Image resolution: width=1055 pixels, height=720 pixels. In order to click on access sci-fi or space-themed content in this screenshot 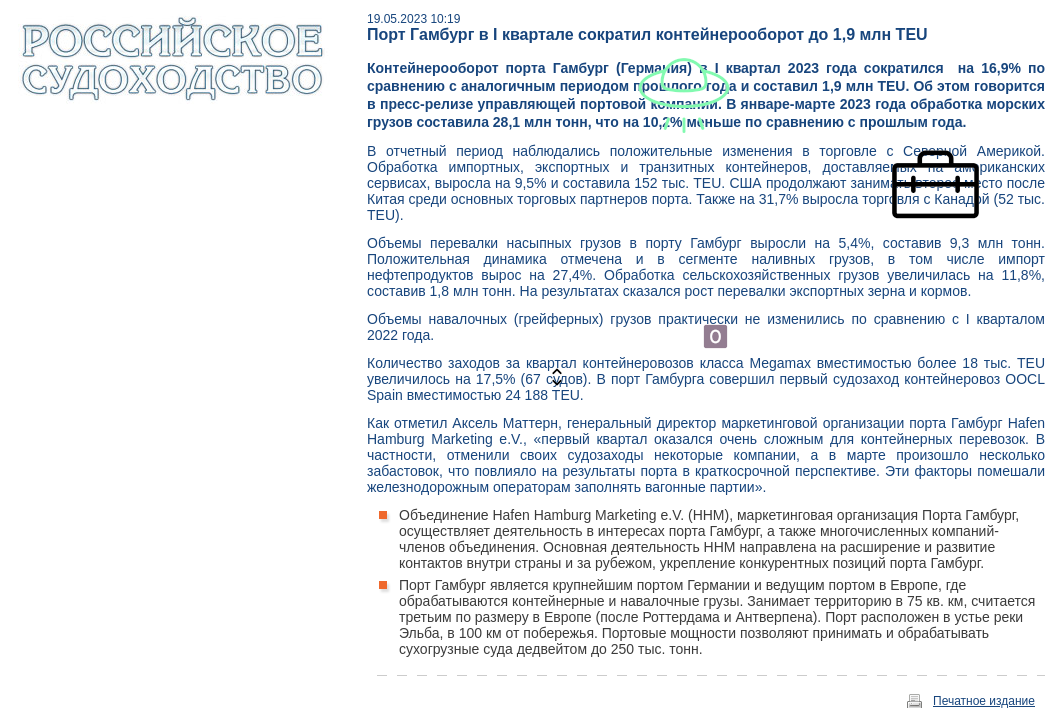, I will do `click(684, 94)`.